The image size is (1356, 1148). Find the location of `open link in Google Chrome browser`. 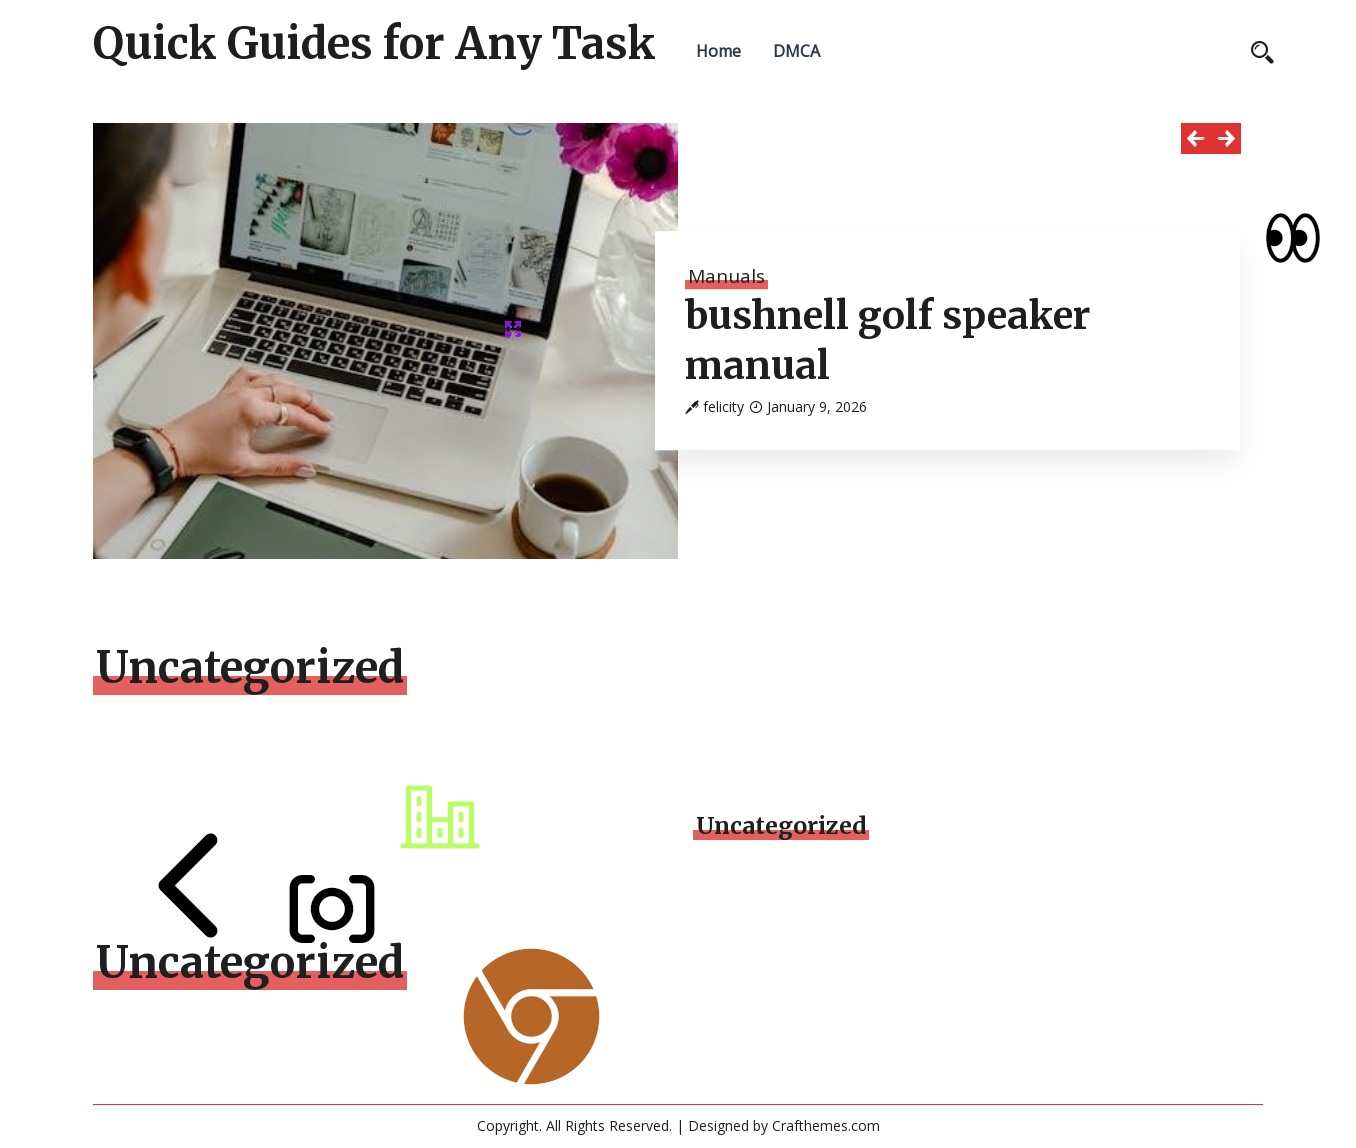

open link in Google Chrome browser is located at coordinates (531, 1016).